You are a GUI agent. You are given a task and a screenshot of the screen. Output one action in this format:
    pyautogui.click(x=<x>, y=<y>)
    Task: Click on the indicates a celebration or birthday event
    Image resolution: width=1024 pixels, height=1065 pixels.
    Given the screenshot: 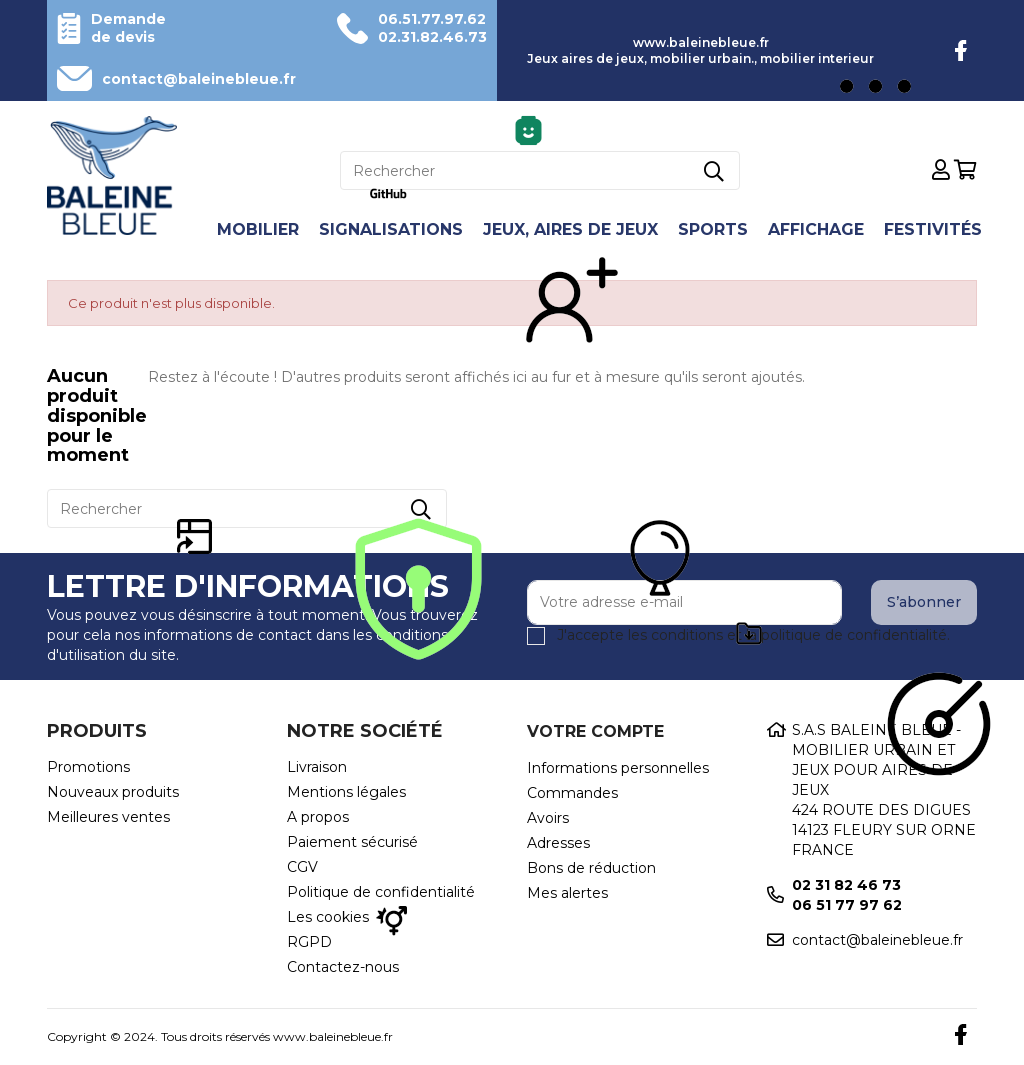 What is the action you would take?
    pyautogui.click(x=660, y=558)
    